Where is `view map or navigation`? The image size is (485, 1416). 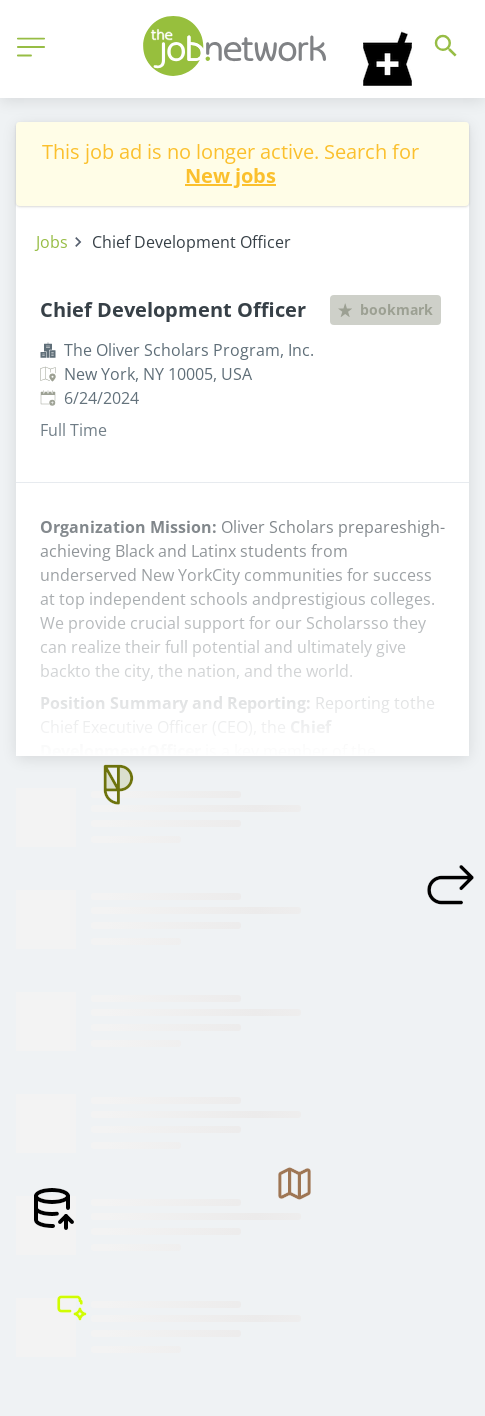 view map or navigation is located at coordinates (294, 1183).